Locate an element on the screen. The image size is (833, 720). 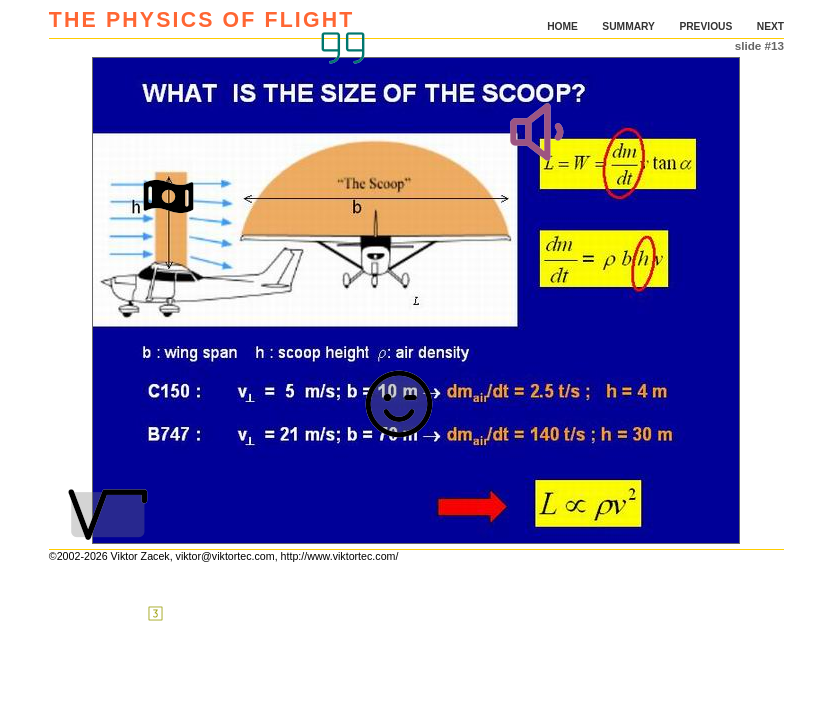
view payment or transaction history is located at coordinates (168, 196).